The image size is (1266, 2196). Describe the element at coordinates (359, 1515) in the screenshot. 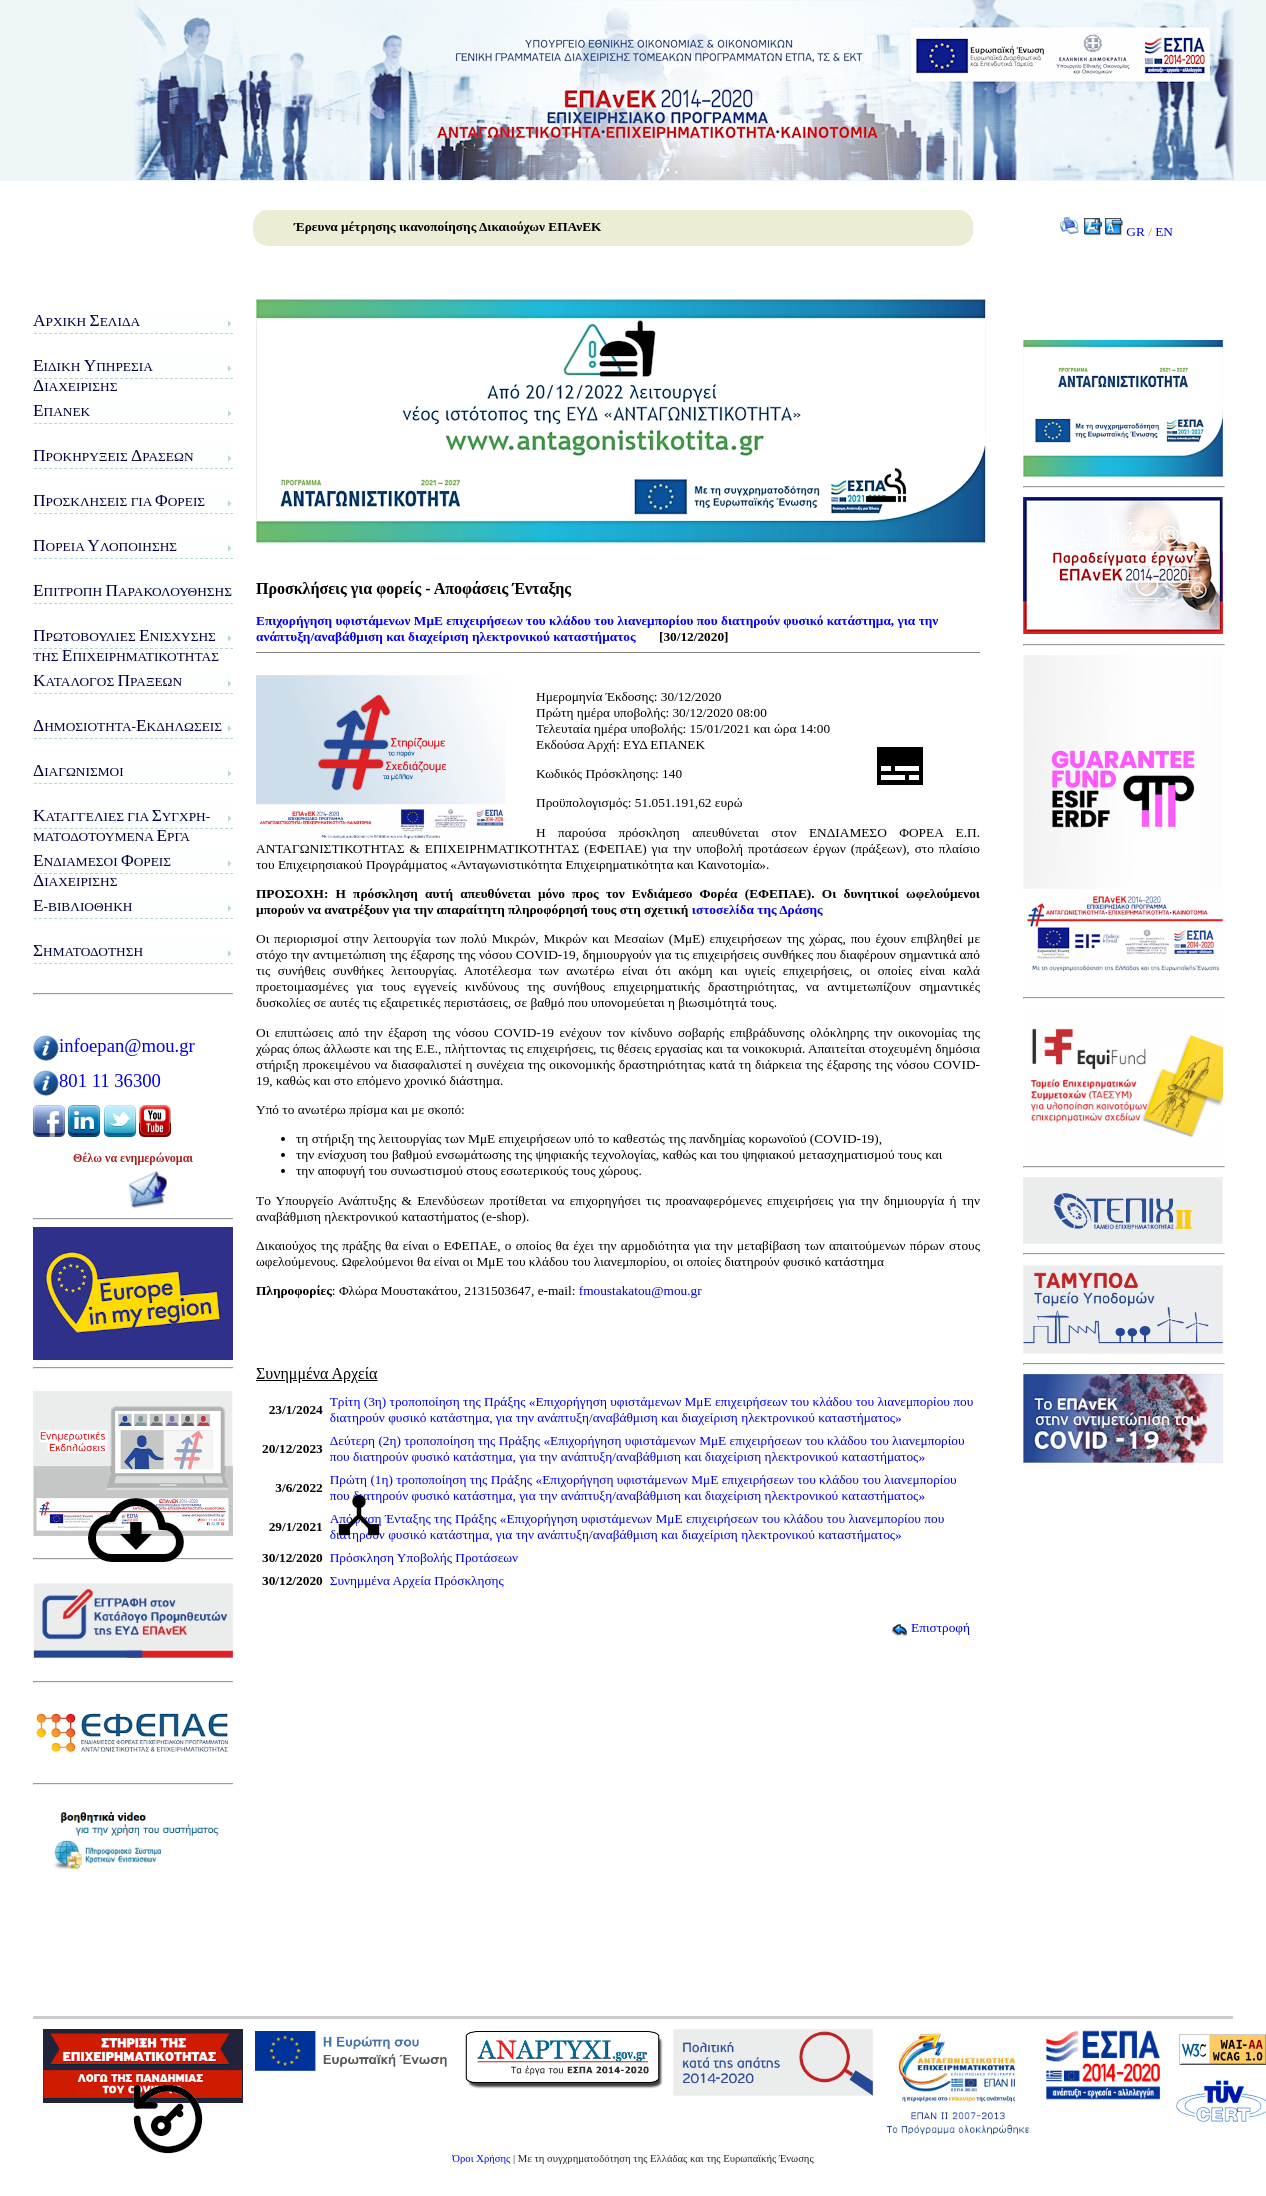

I see `connect or manage linked devices` at that location.